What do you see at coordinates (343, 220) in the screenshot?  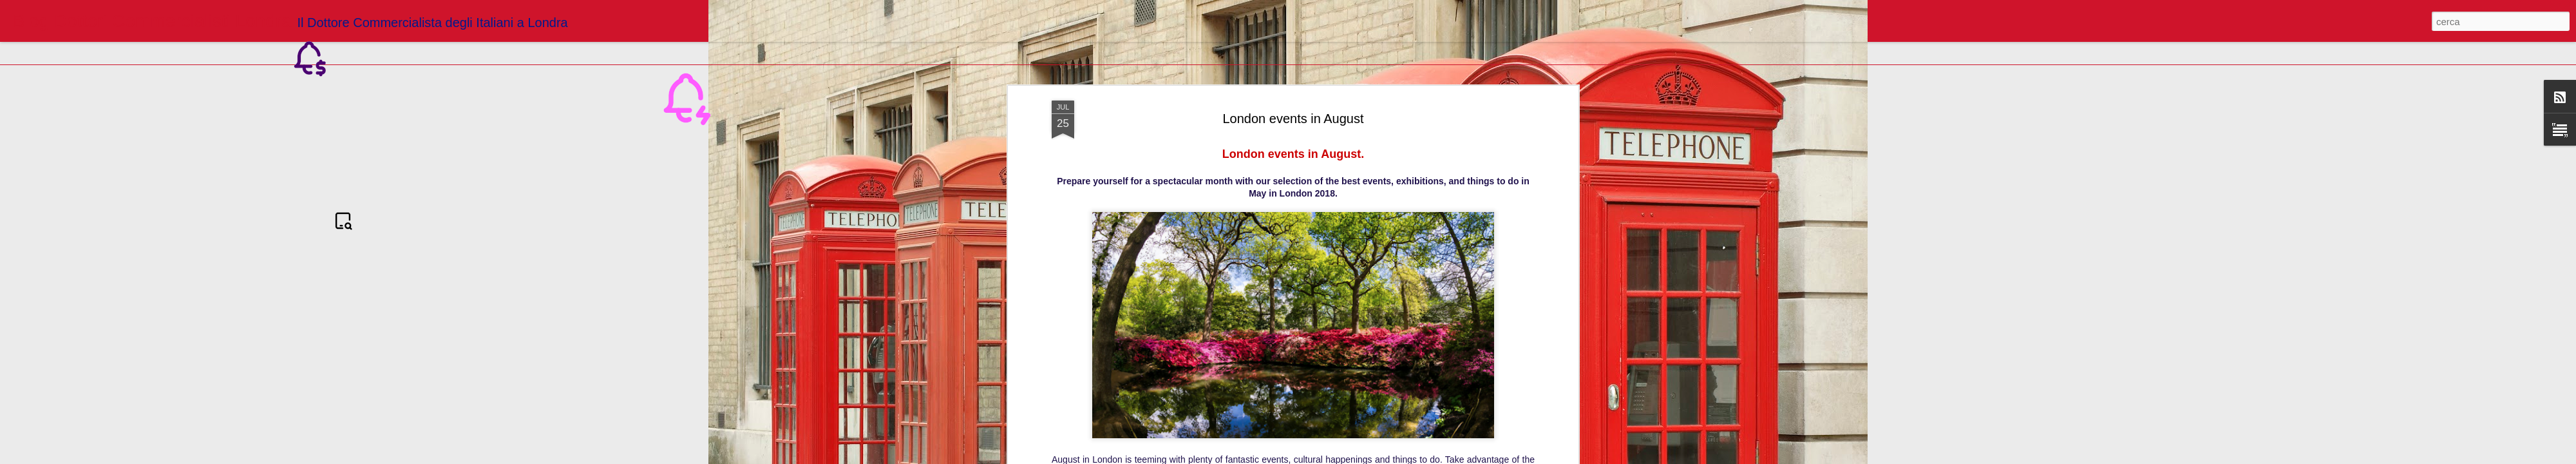 I see `search for content on iPad` at bounding box center [343, 220].